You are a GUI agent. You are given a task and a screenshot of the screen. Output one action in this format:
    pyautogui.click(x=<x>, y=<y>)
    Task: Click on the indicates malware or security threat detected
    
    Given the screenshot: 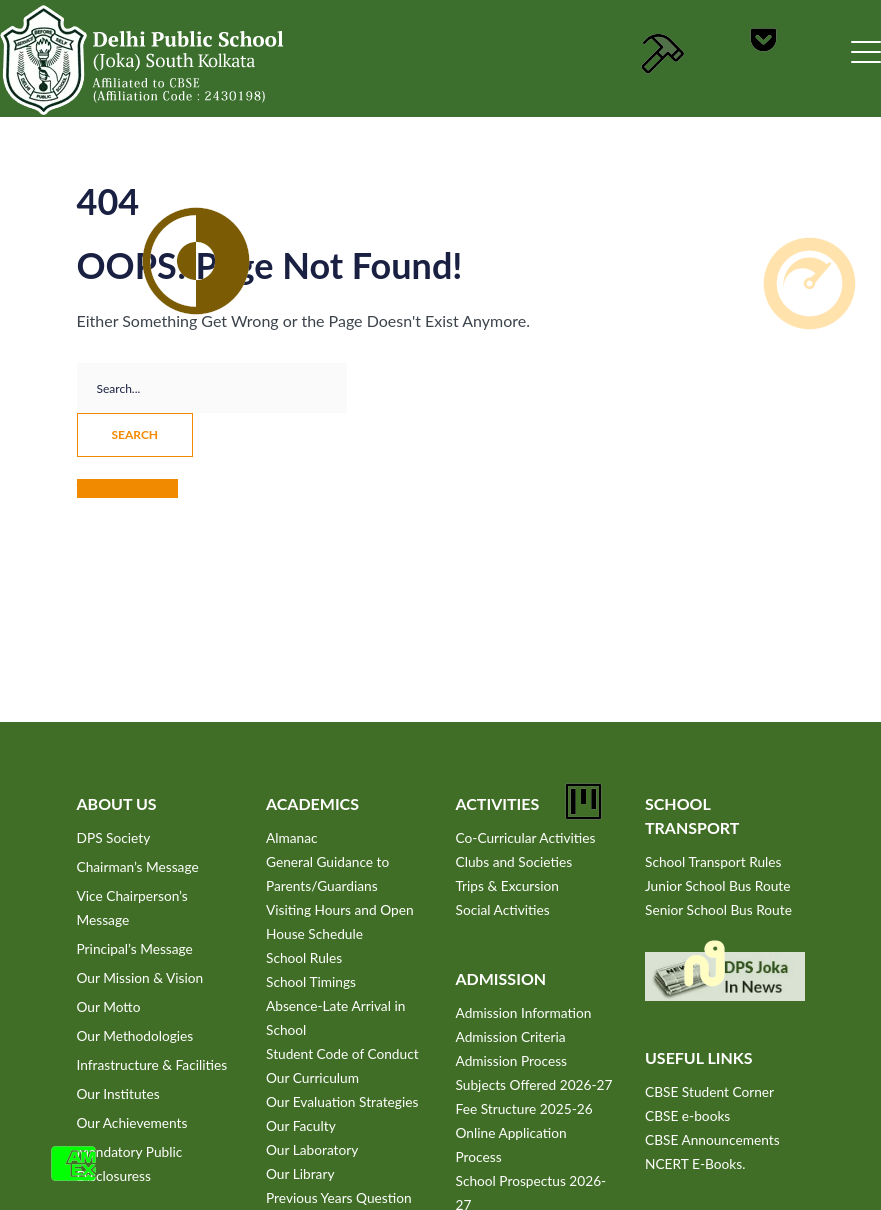 What is the action you would take?
    pyautogui.click(x=704, y=963)
    